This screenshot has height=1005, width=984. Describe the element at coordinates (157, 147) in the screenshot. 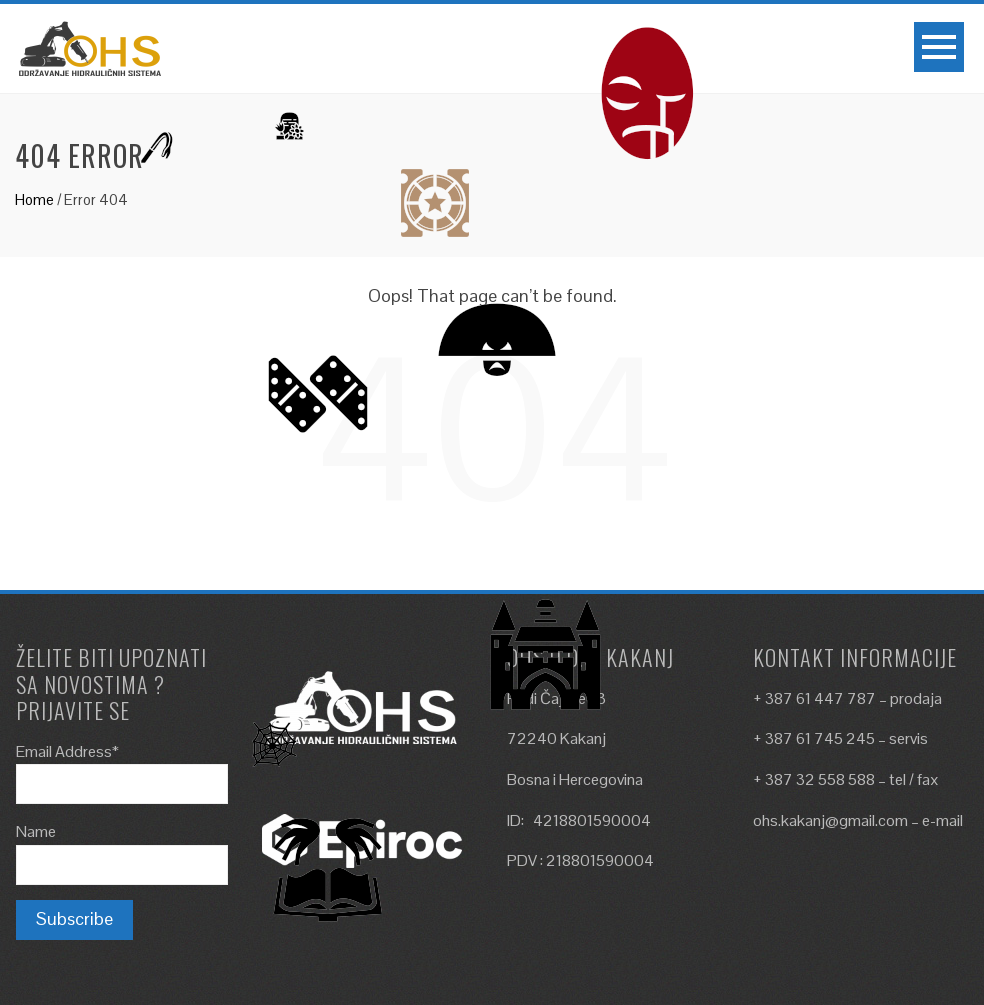

I see `crowbar tool item in a game inventory` at that location.